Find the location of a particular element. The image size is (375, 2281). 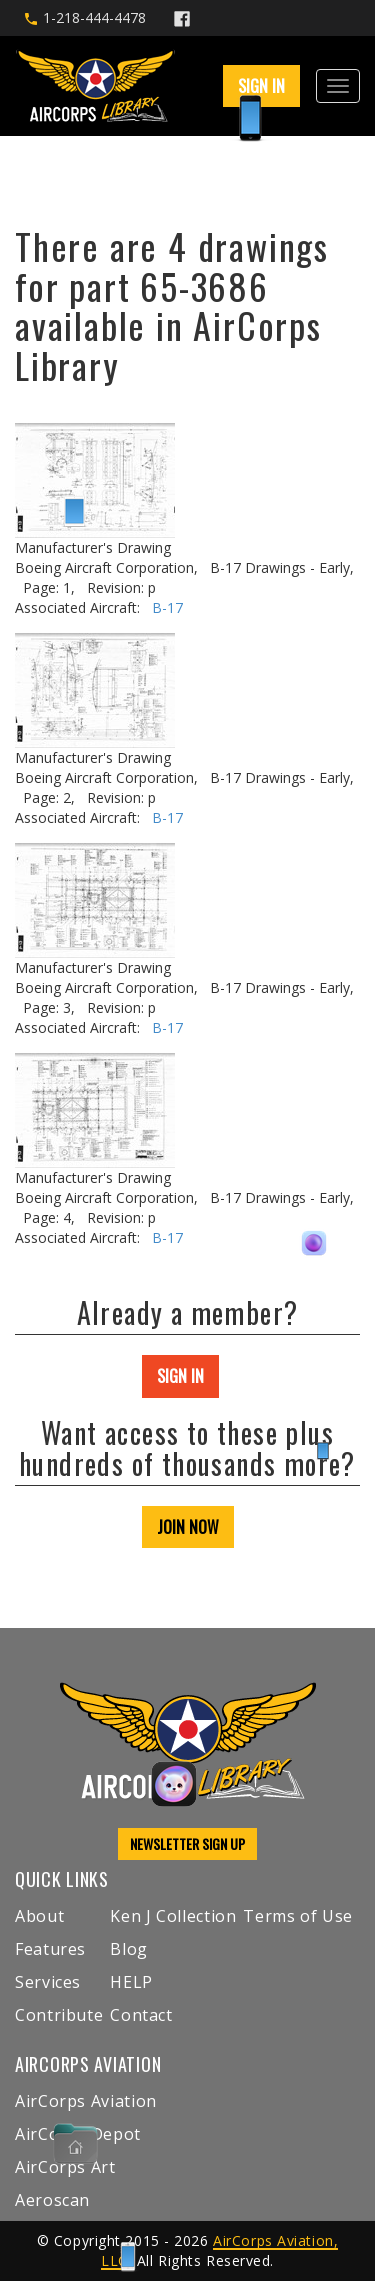

iPod Touch device connected to your computer is located at coordinates (250, 118).